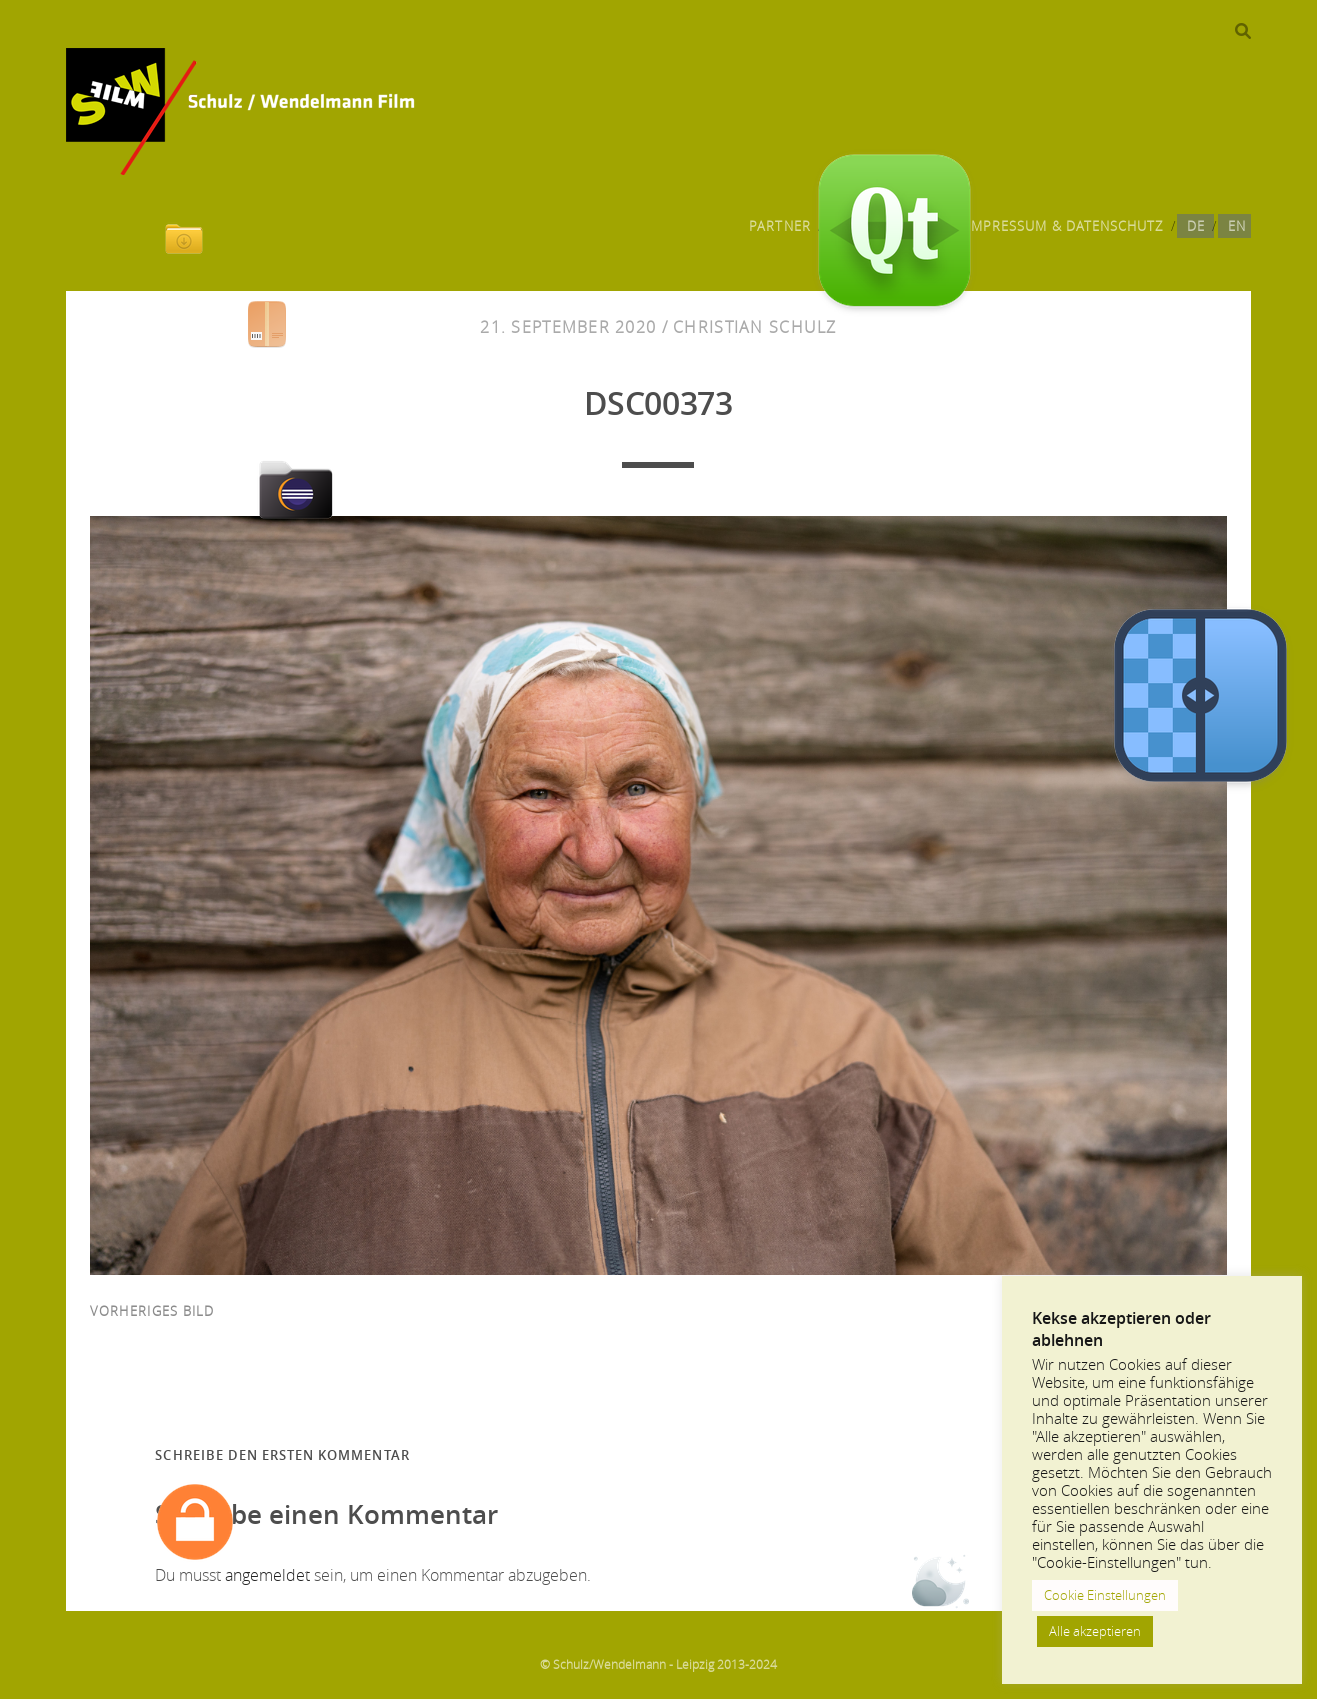 This screenshot has width=1317, height=1699. I want to click on indicates partly cloudy conditions at night, so click(940, 1581).